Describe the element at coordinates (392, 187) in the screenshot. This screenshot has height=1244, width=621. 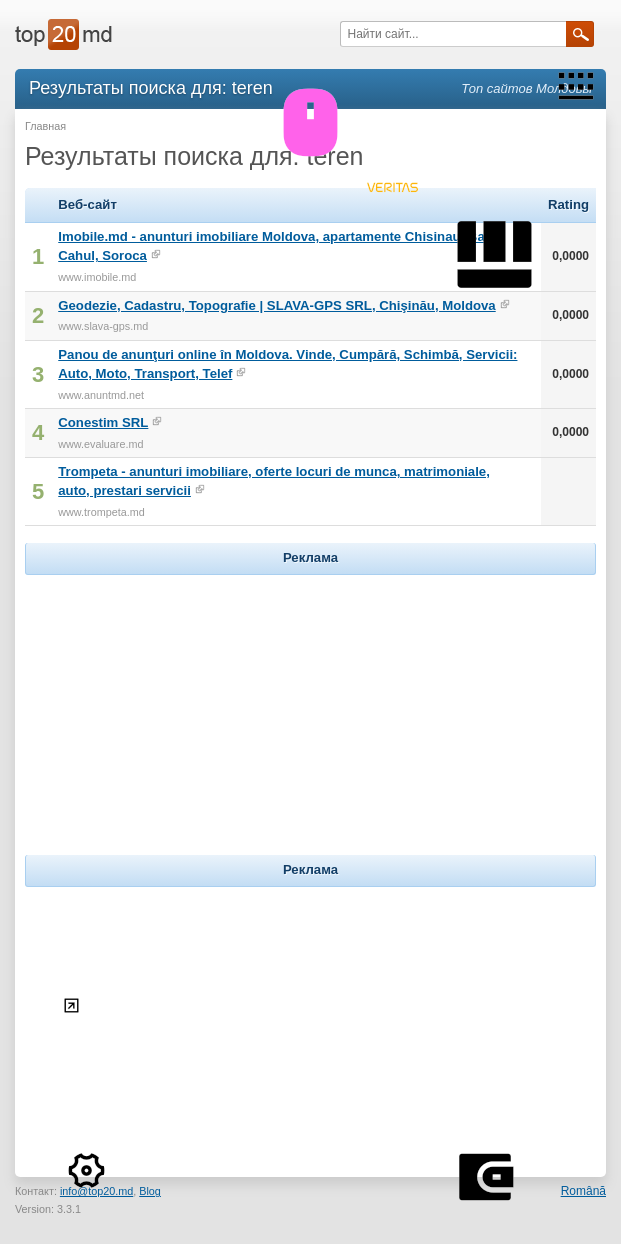
I see `veritas brand logo` at that location.